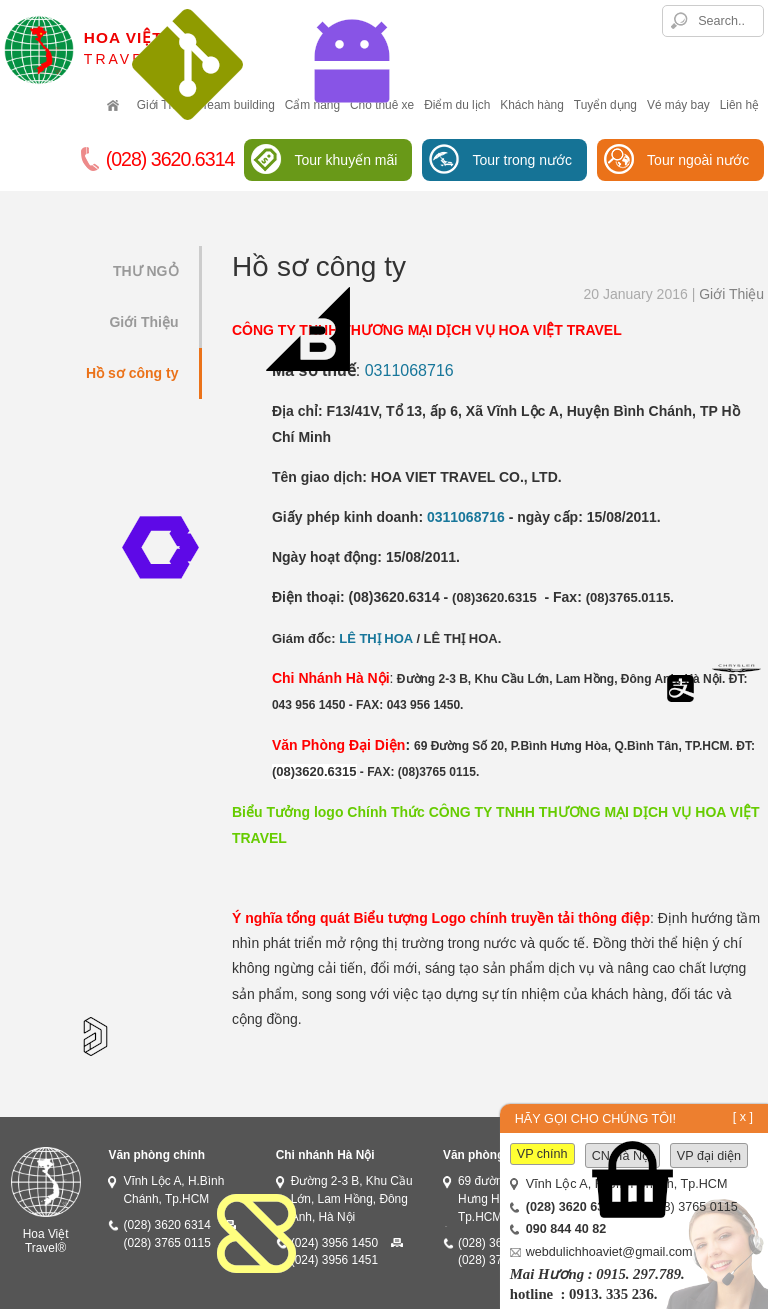  I want to click on open the Shortcut project management app, so click(256, 1233).